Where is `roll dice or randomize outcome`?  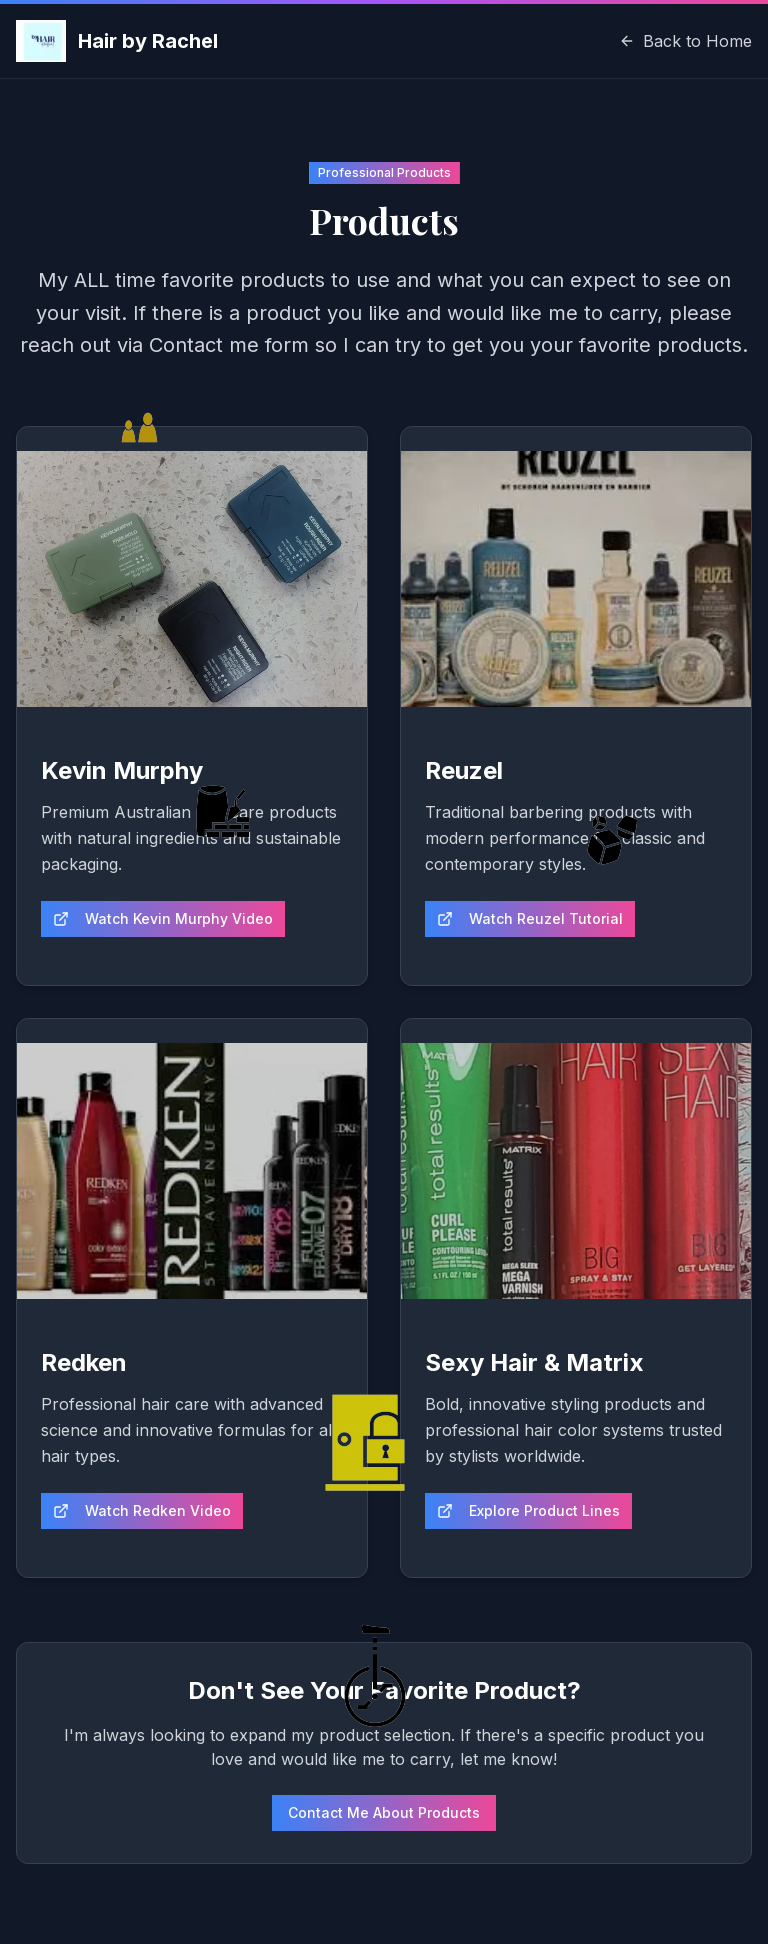 roll dice or randomize outcome is located at coordinates (612, 840).